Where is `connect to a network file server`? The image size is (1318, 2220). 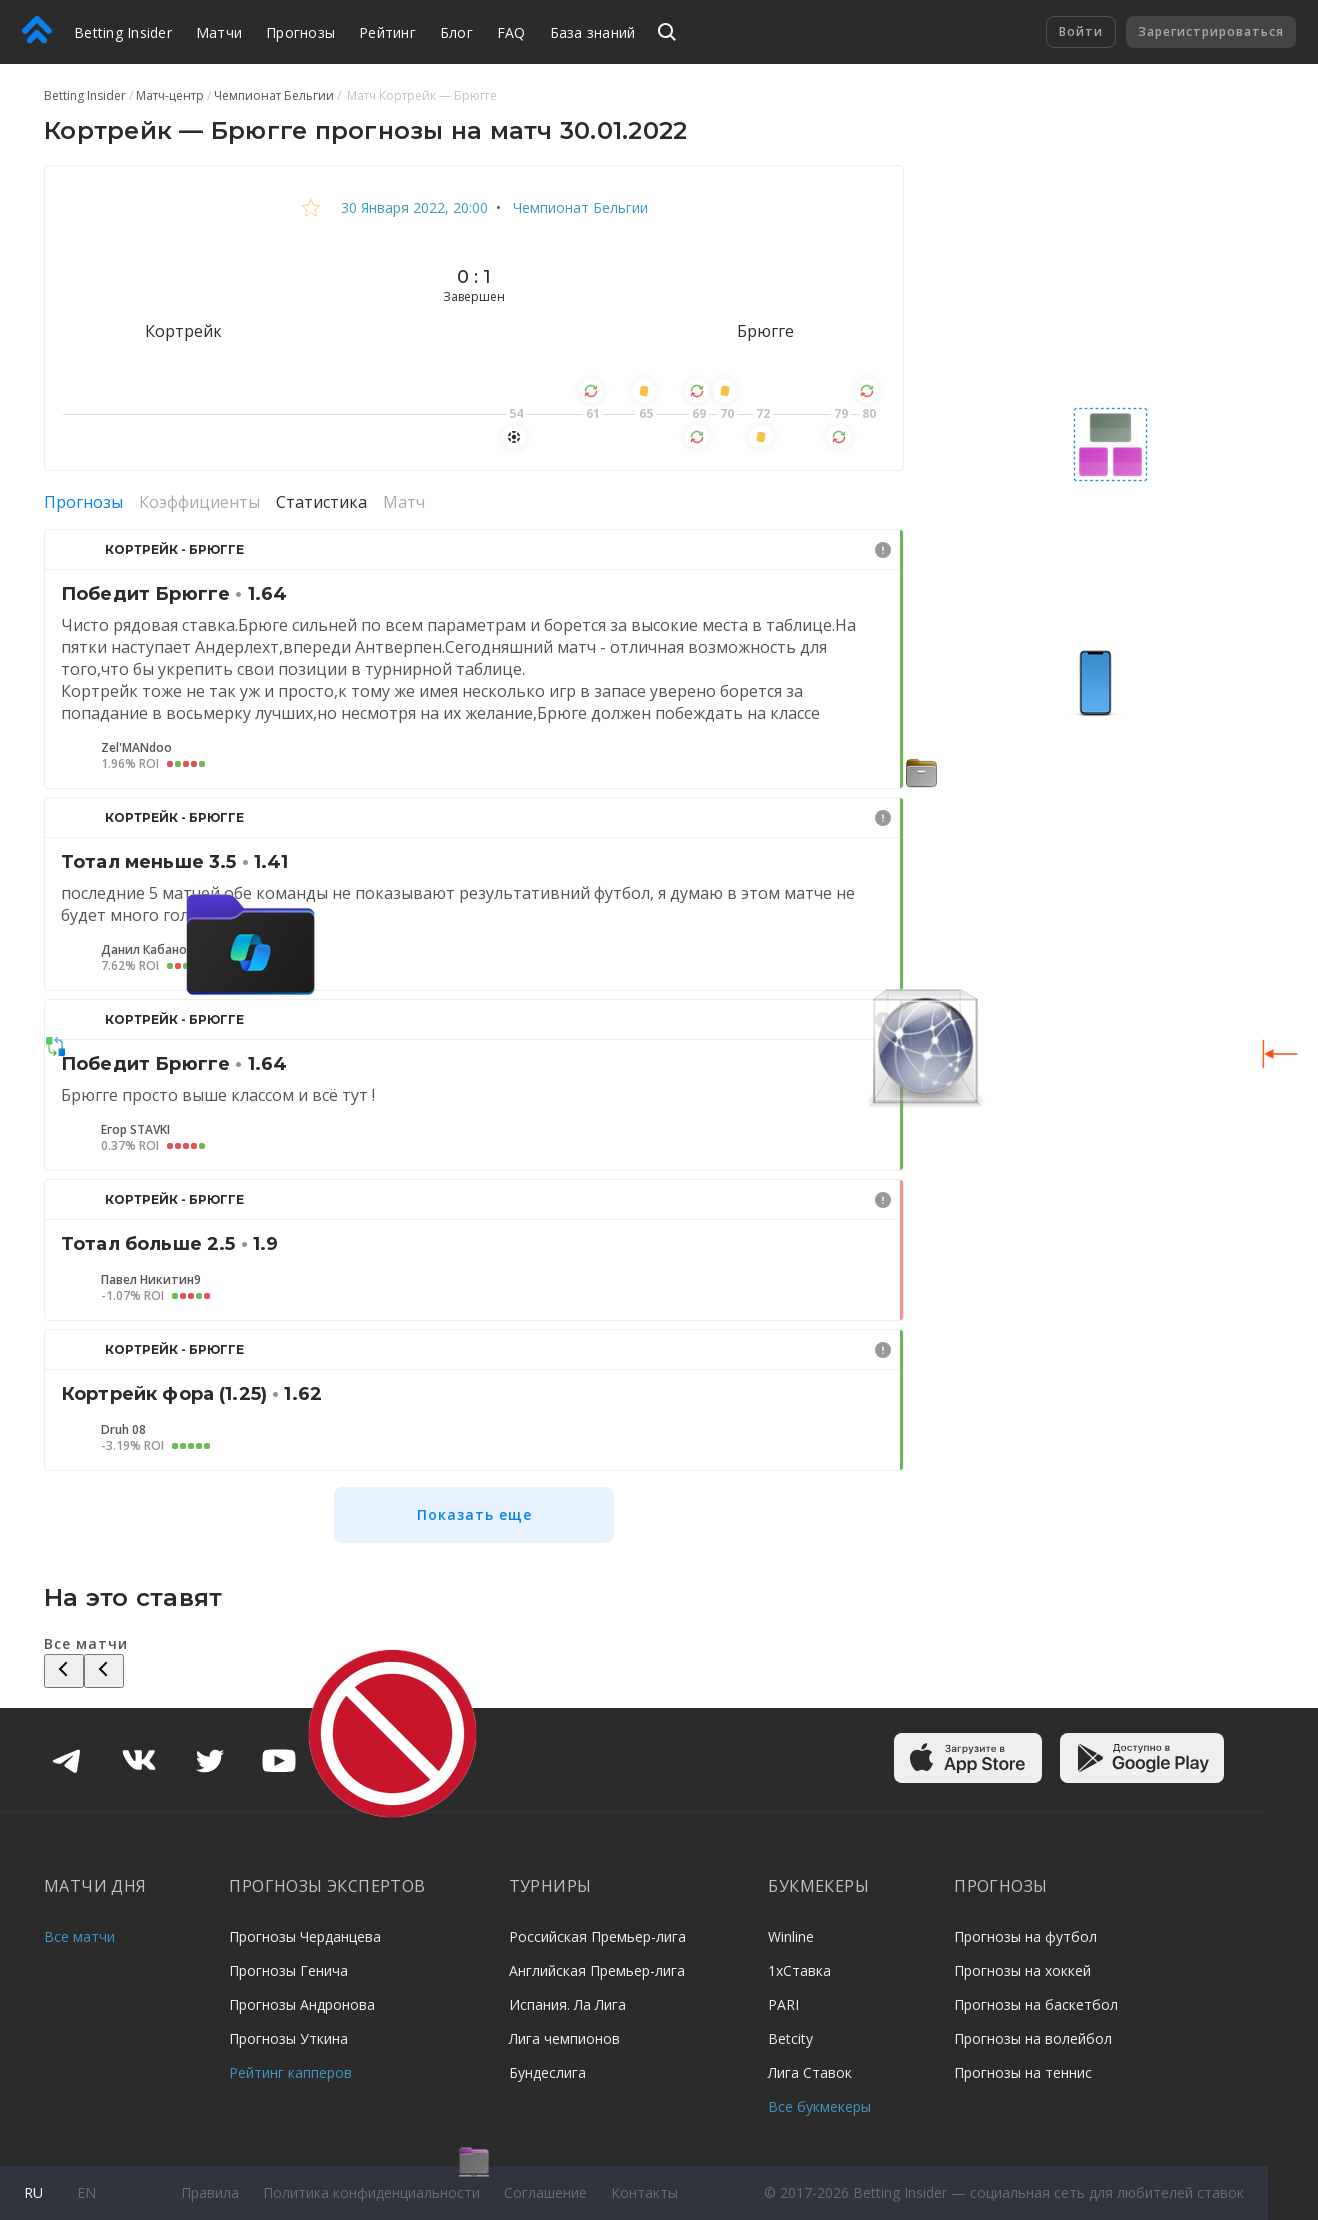
connect to a network file server is located at coordinates (926, 1048).